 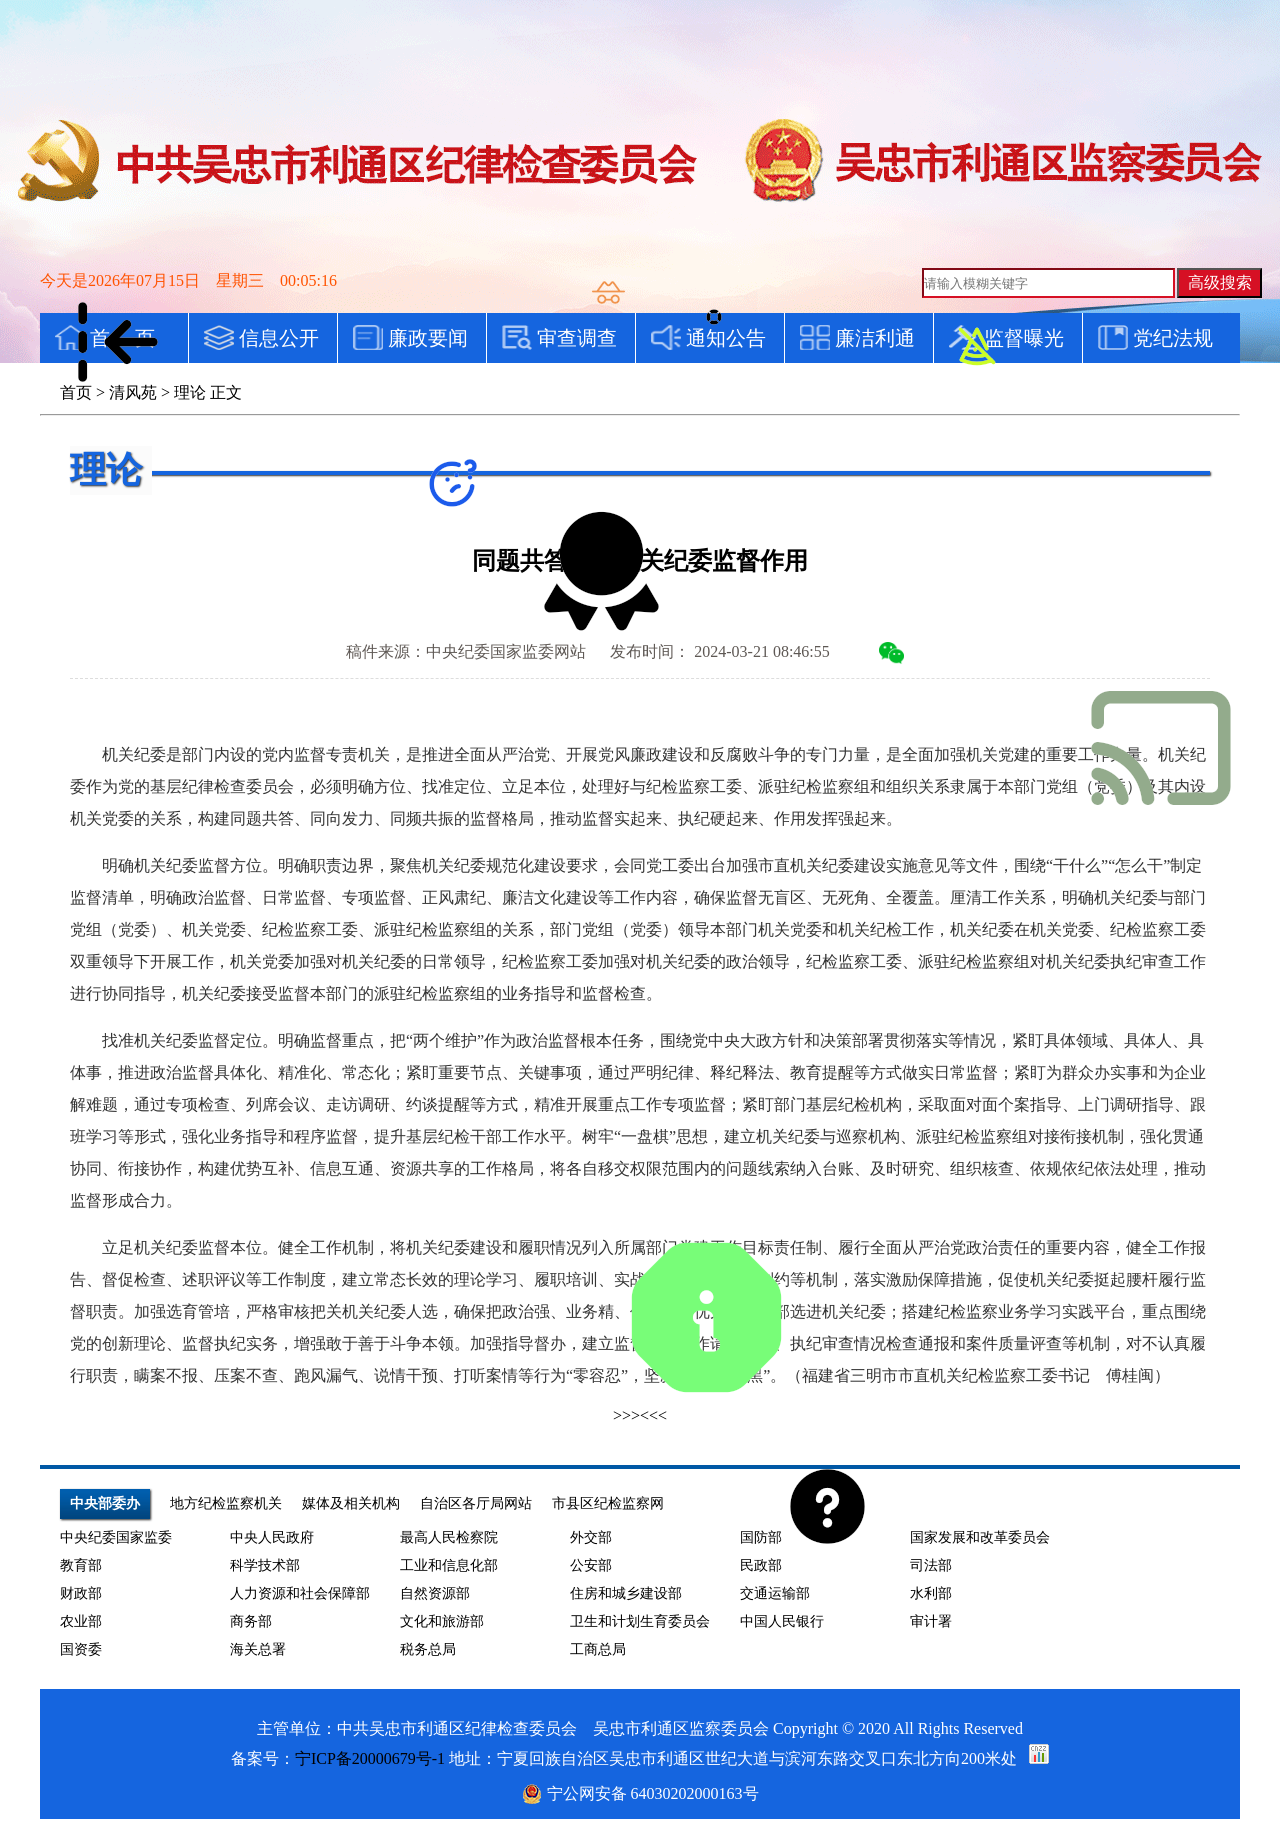 I want to click on indicates user confusion or uncertainty, so click(x=452, y=484).